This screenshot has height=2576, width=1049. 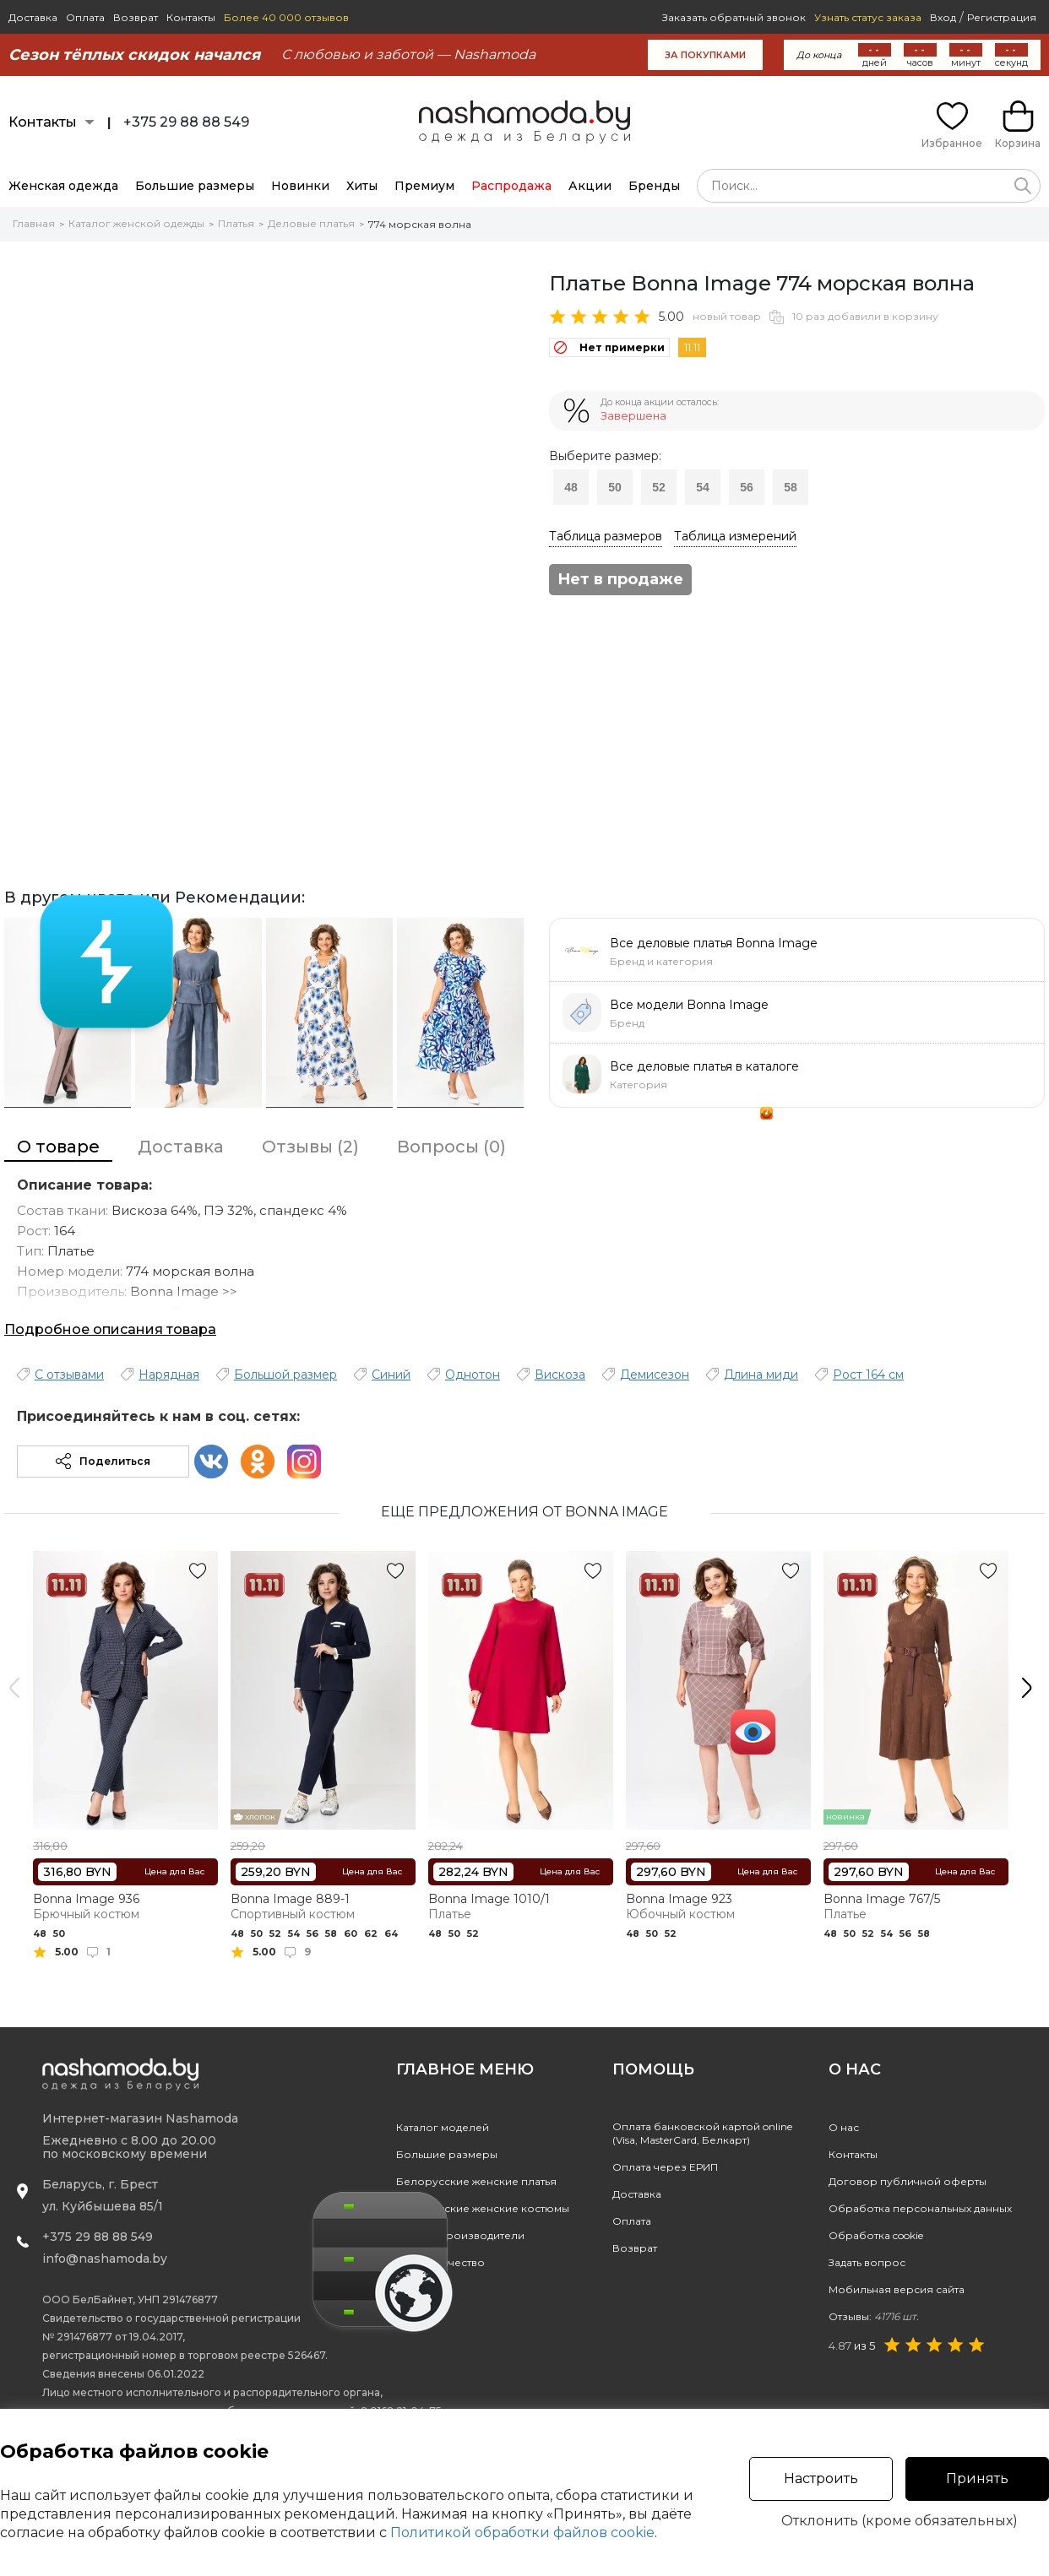 I want to click on configure web server network settings, so click(x=380, y=2259).